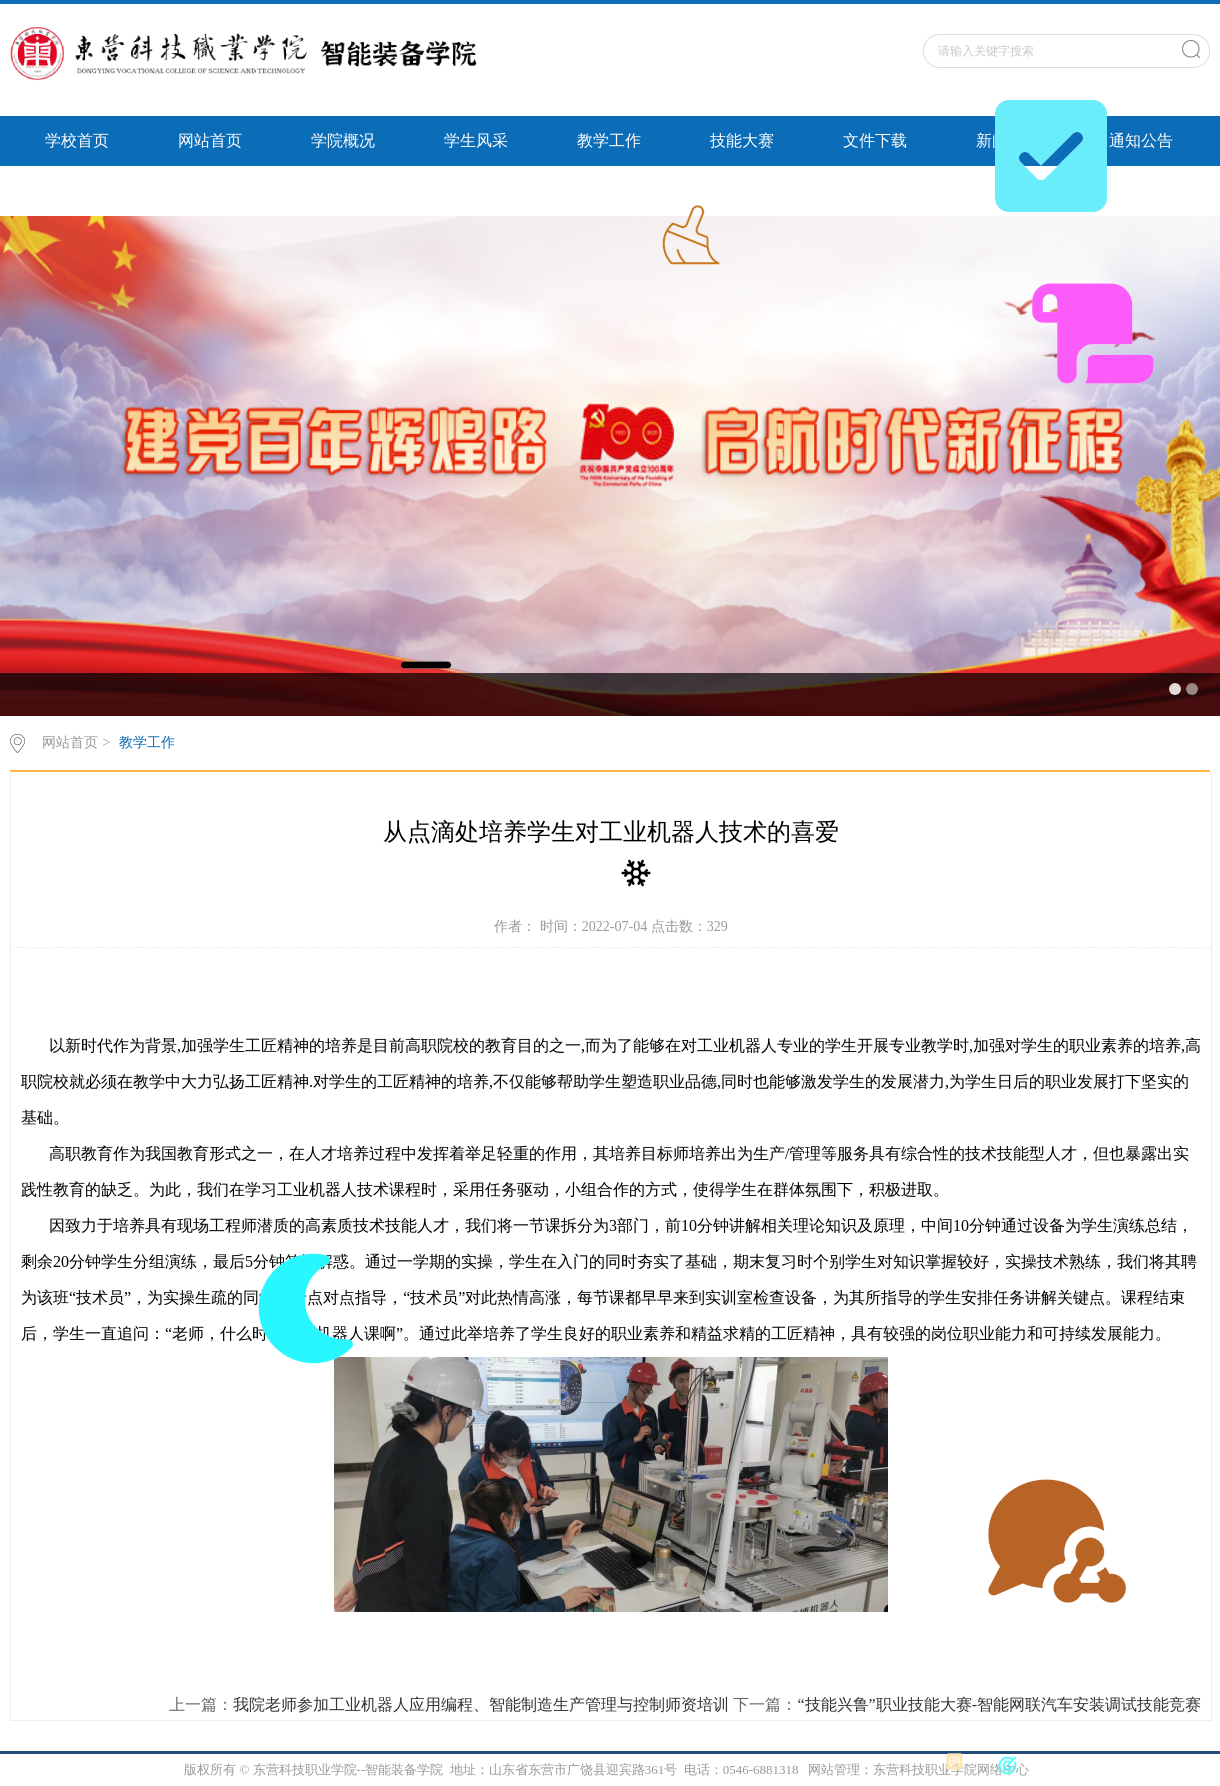  I want to click on link to dribbble profile, so click(954, 1761).